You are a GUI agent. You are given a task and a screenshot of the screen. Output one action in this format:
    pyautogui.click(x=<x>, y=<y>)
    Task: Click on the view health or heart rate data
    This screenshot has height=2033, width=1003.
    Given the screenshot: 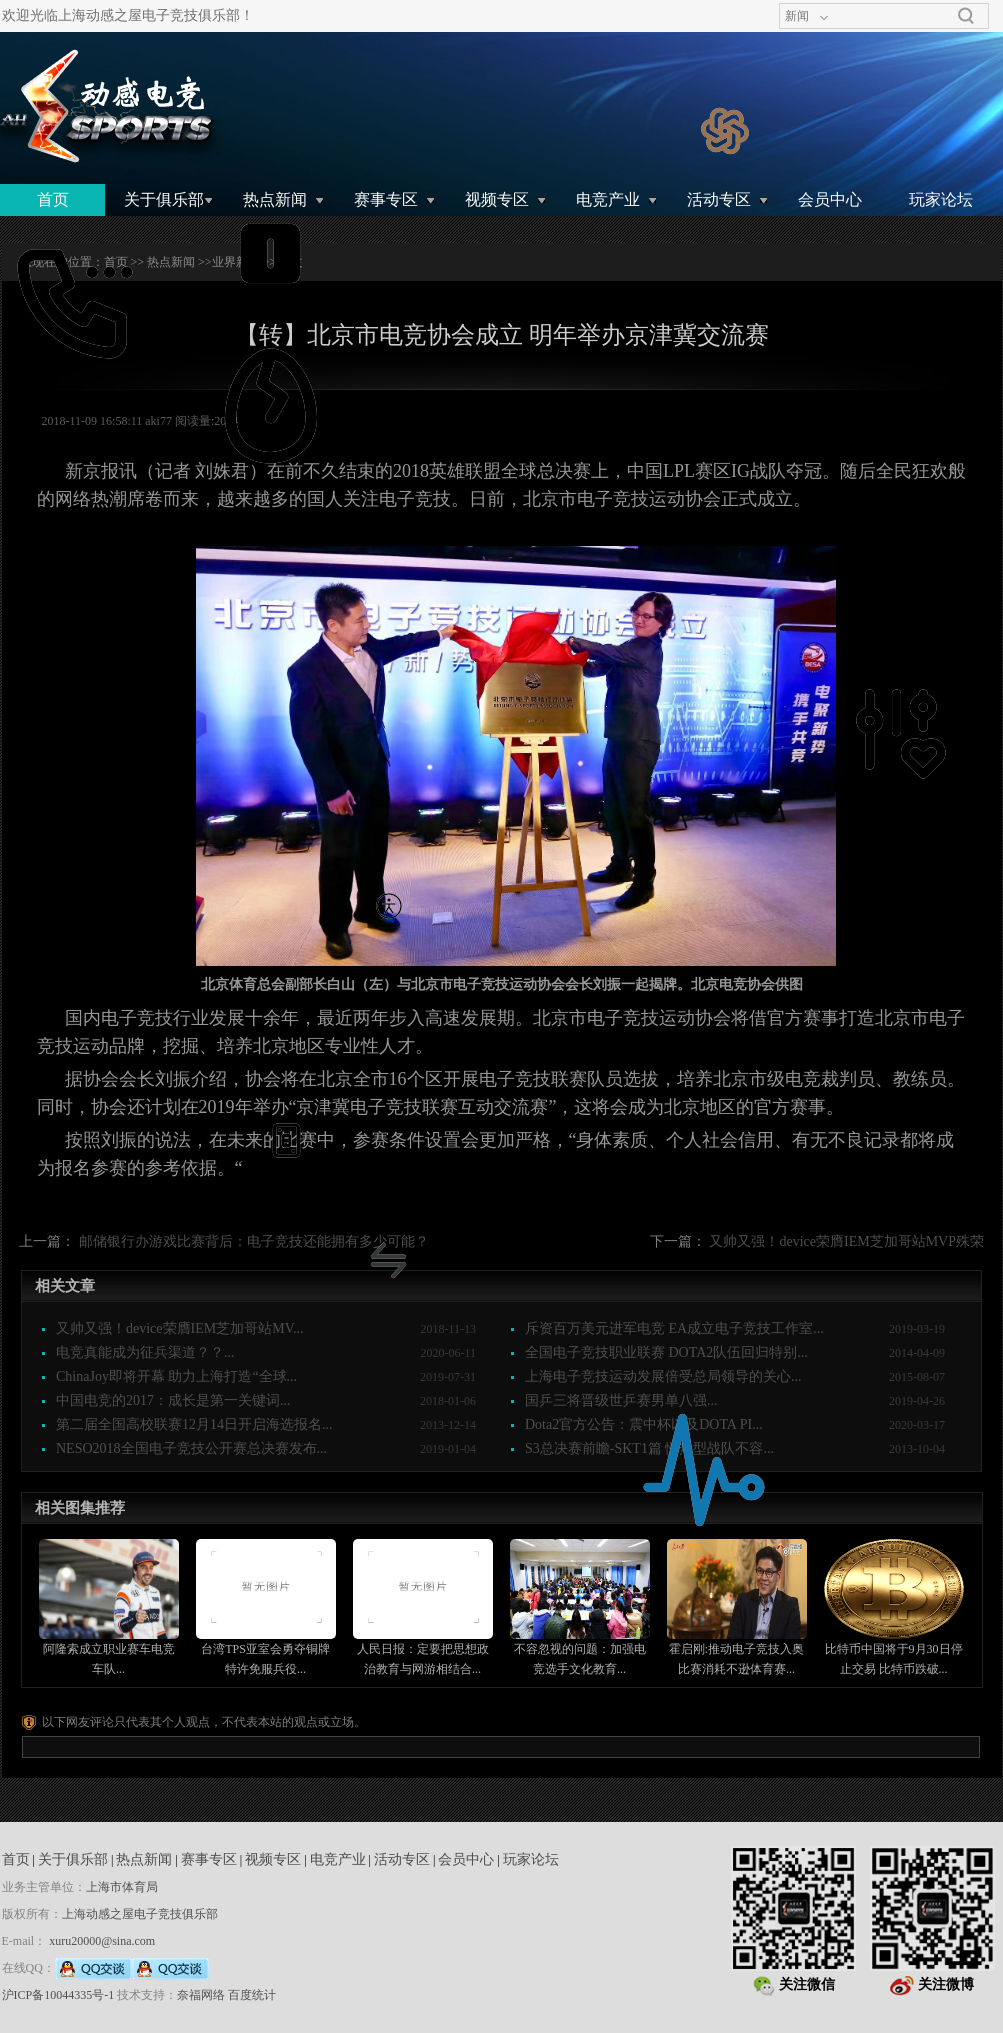 What is the action you would take?
    pyautogui.click(x=704, y=1470)
    